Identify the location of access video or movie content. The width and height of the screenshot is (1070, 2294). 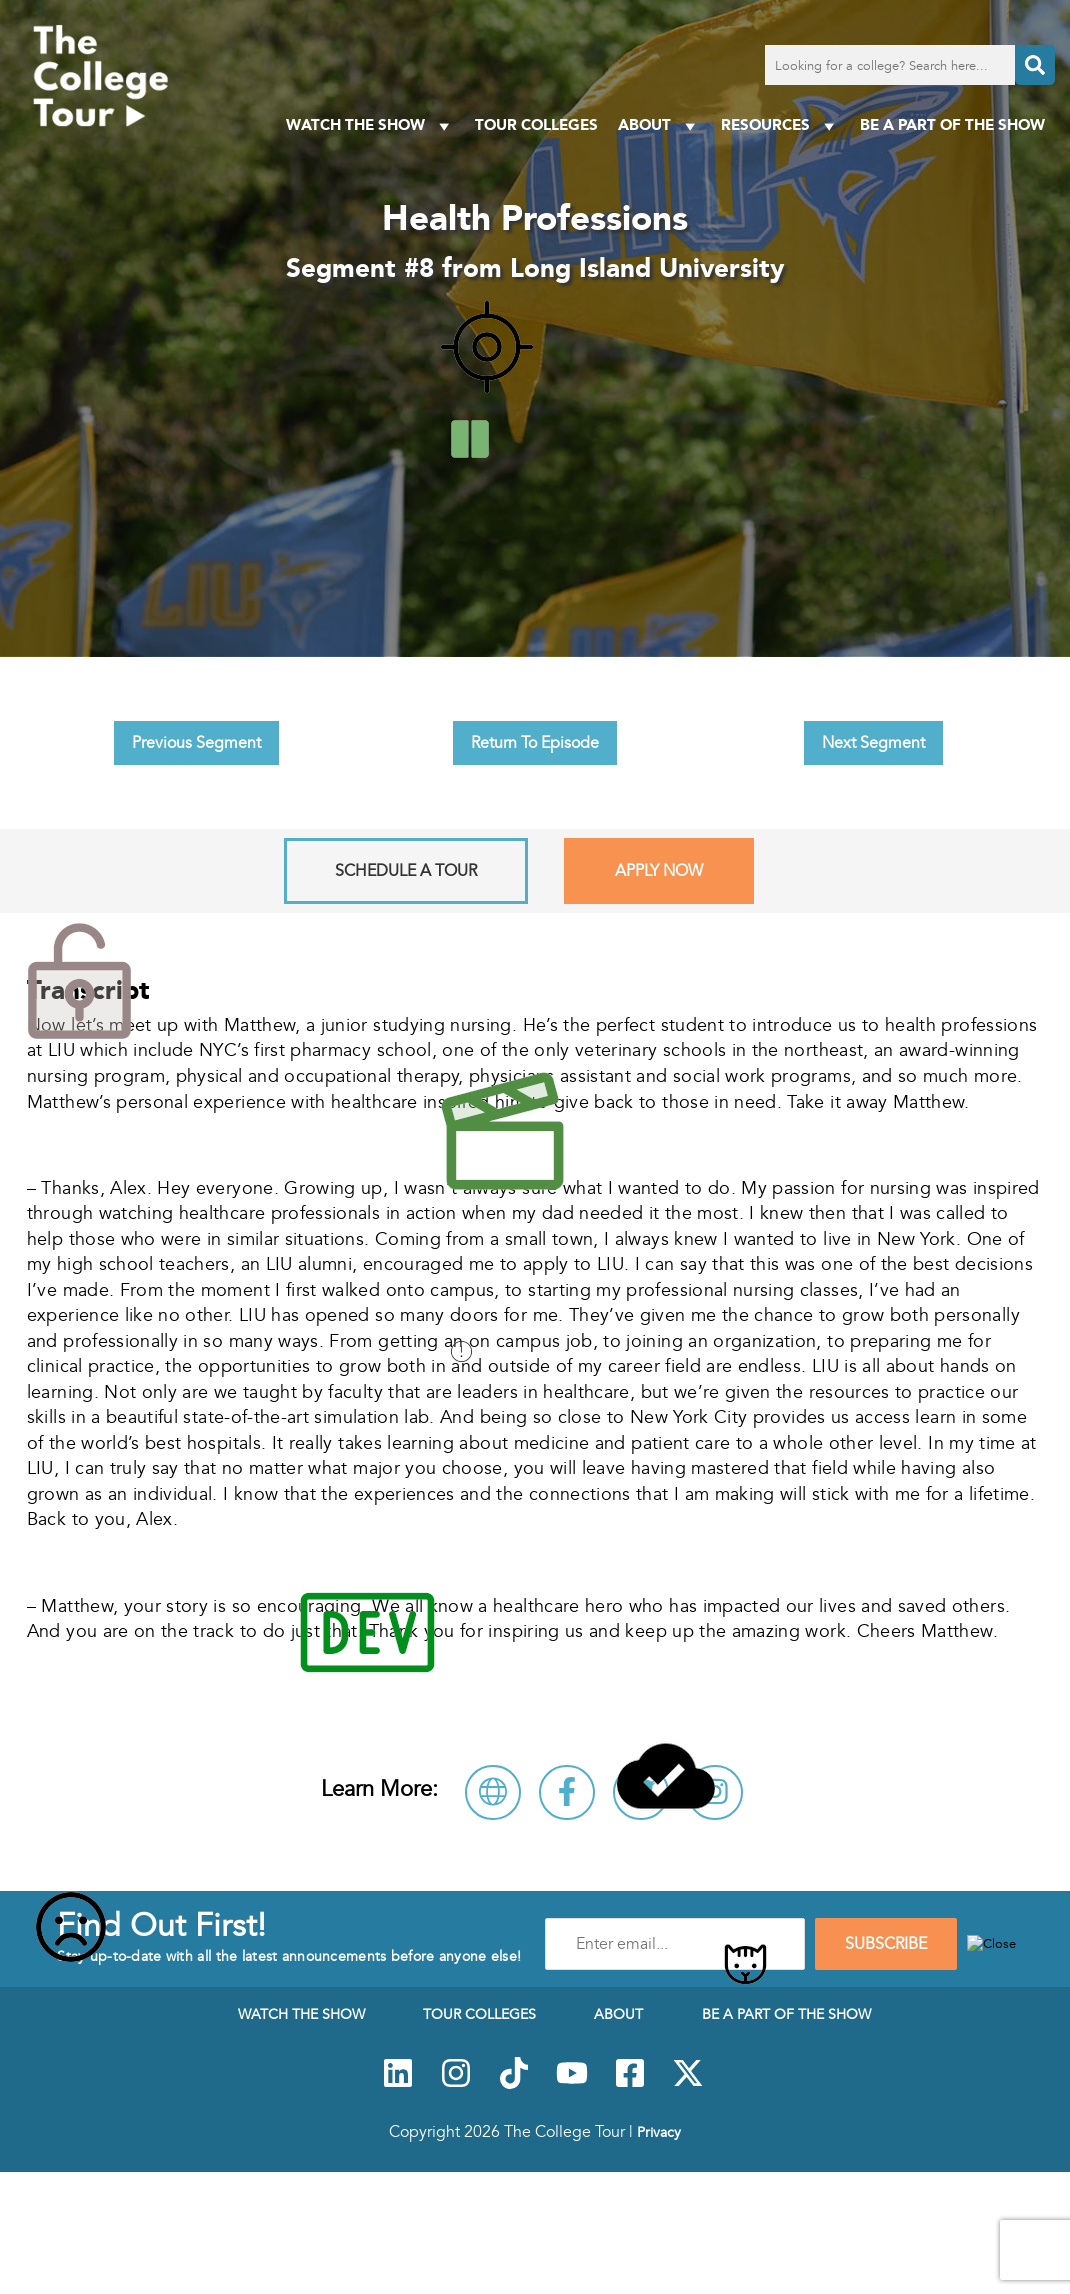
(505, 1136).